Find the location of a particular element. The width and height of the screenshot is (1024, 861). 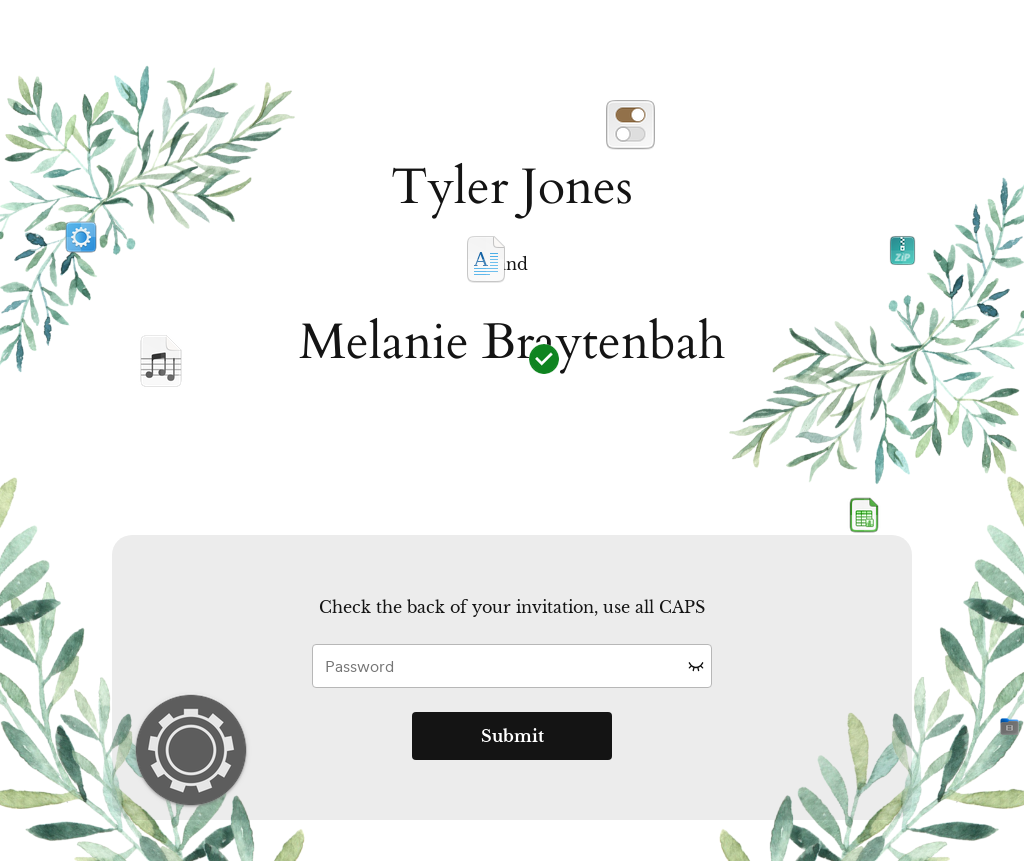

open a lilypond music notation file is located at coordinates (161, 361).